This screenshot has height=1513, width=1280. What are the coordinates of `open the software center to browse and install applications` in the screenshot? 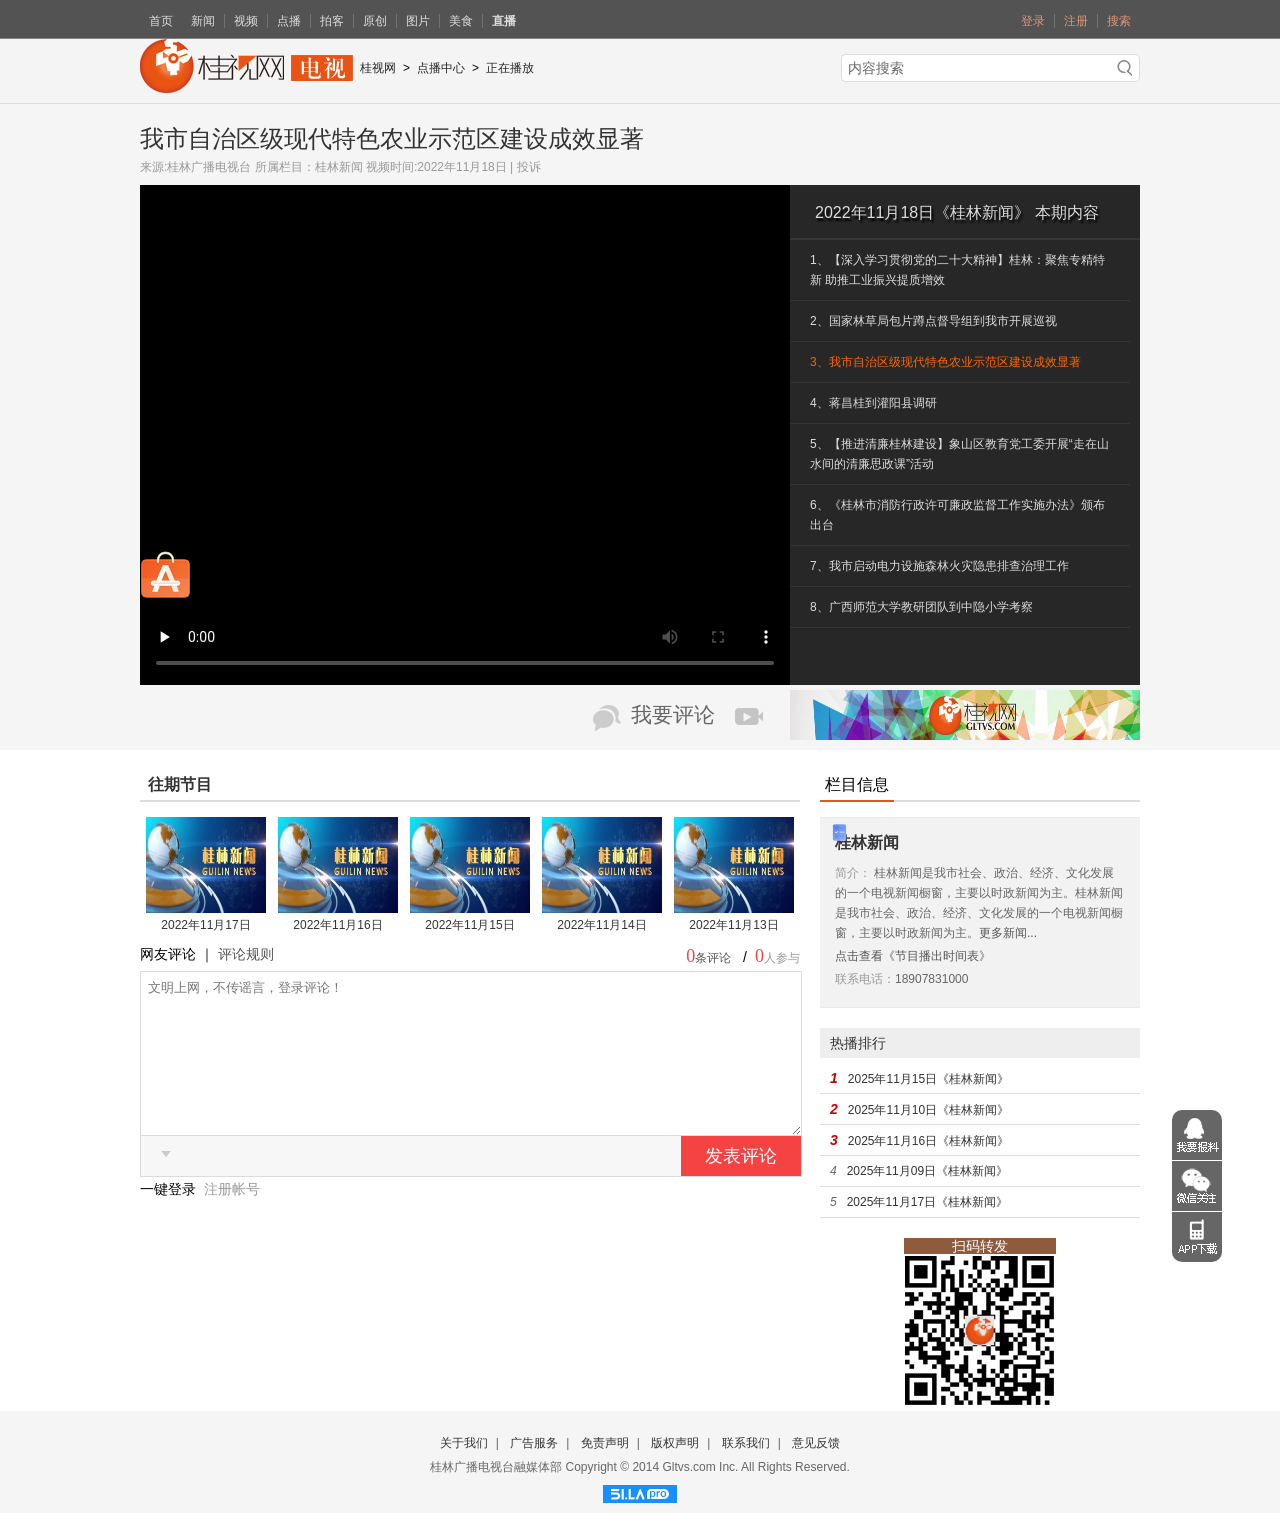 It's located at (165, 578).